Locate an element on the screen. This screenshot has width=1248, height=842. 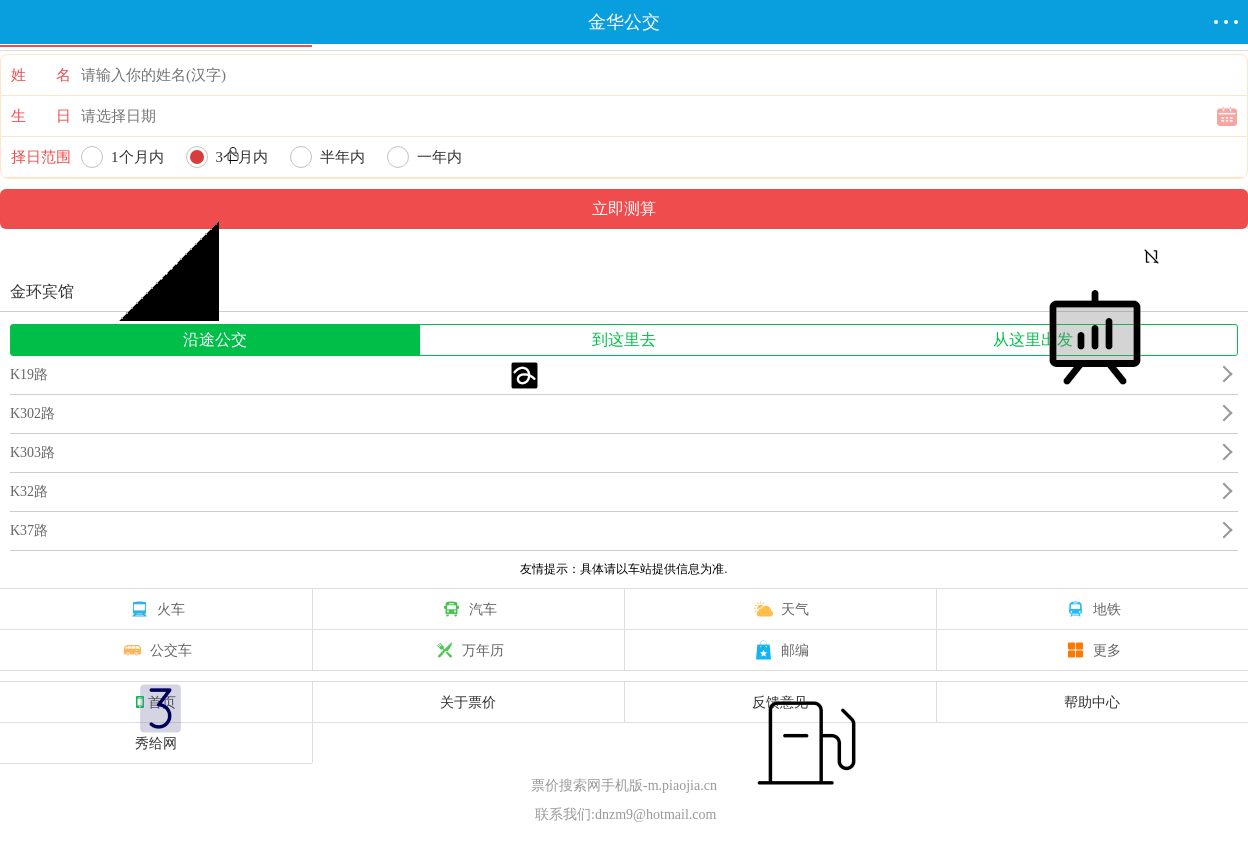
indicates full cellular signal strength is located at coordinates (169, 271).